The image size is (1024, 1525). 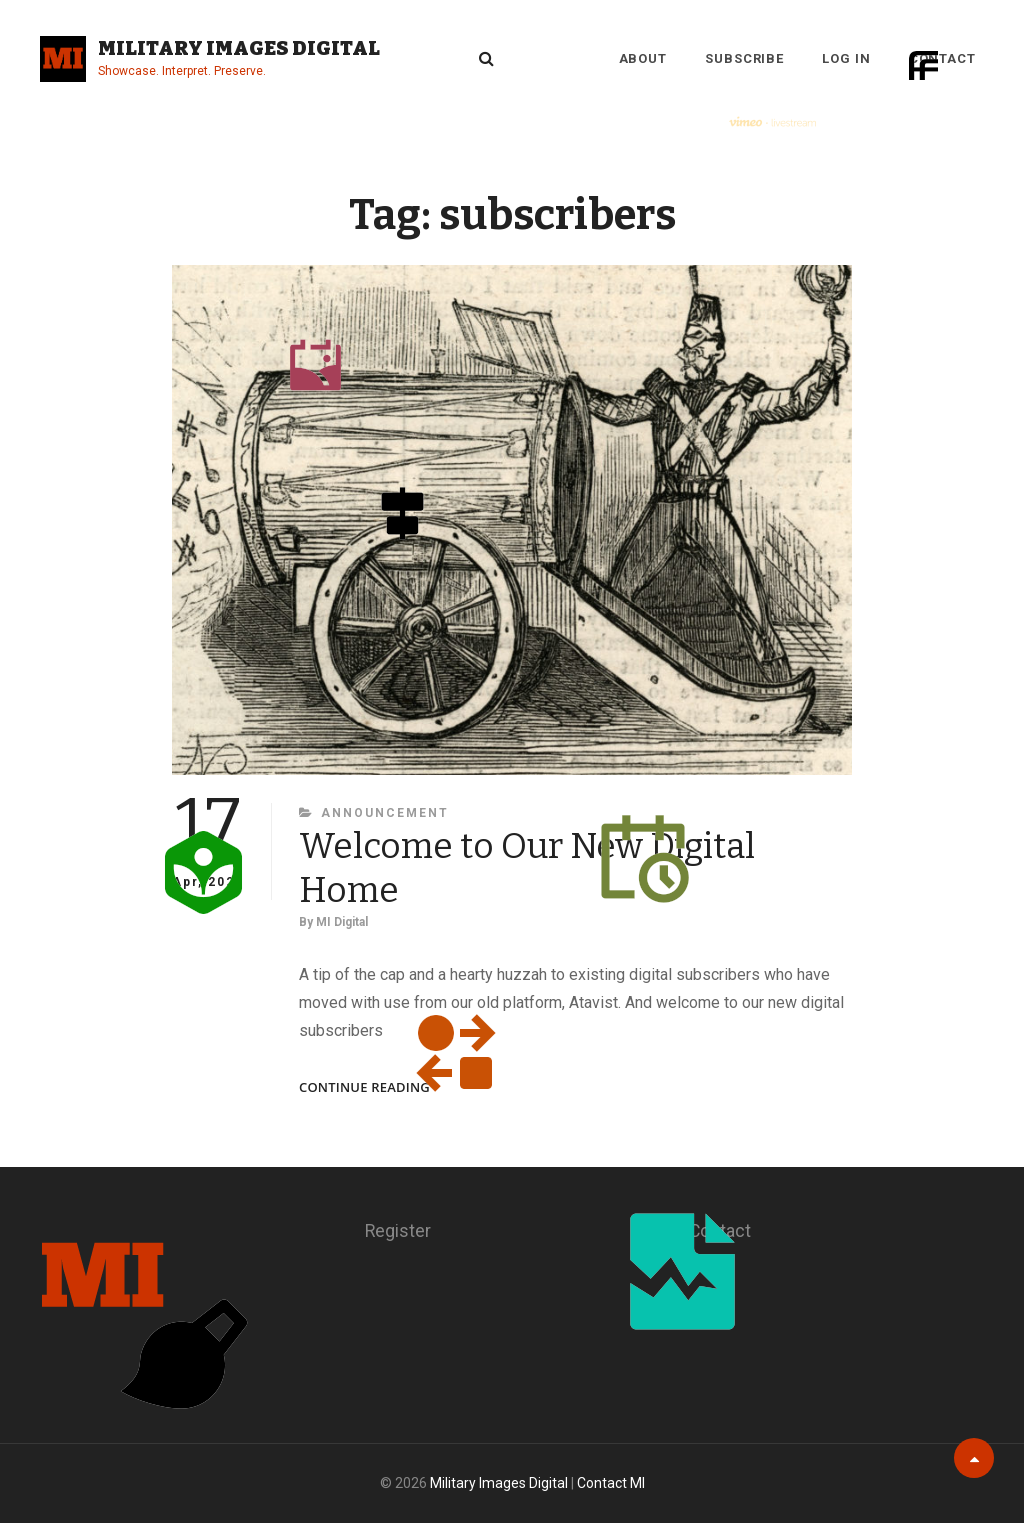 What do you see at coordinates (203, 872) in the screenshot?
I see `open Khan Academy app` at bounding box center [203, 872].